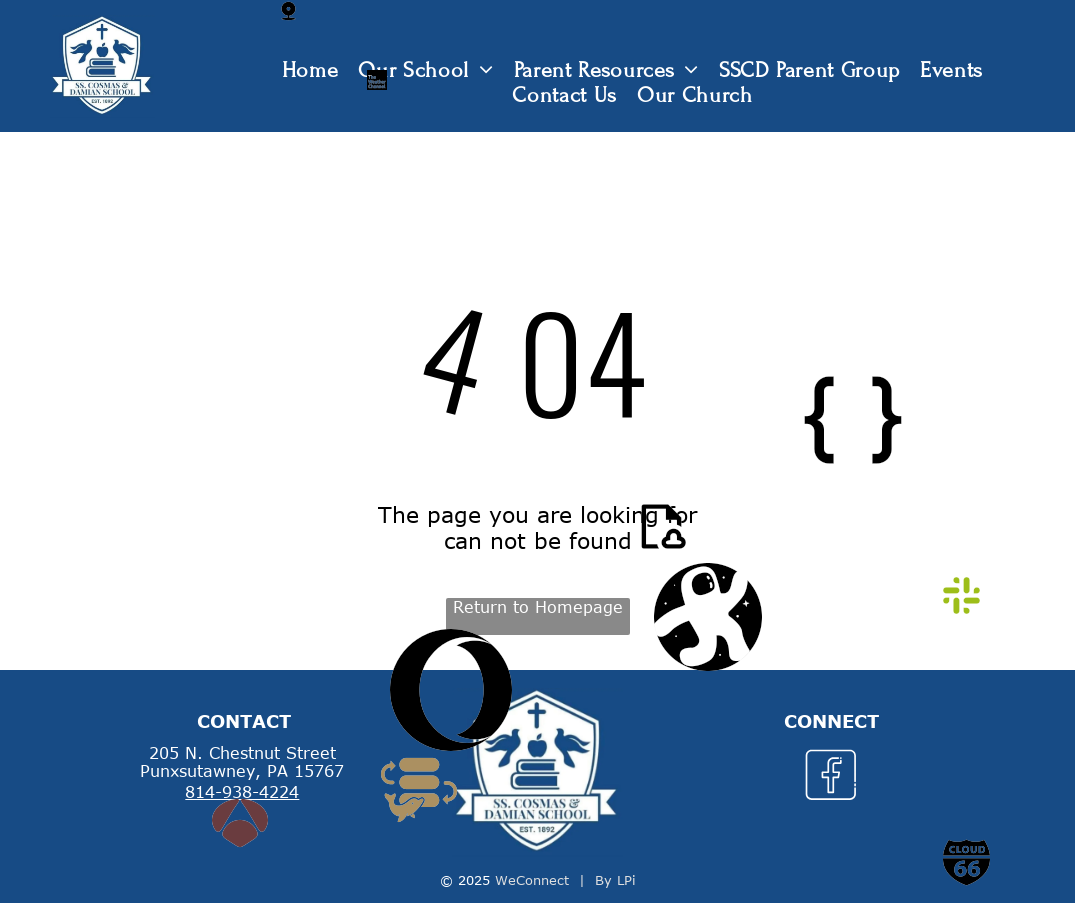 This screenshot has width=1075, height=903. What do you see at coordinates (240, 823) in the screenshot?
I see `open the Antena 3 app` at bounding box center [240, 823].